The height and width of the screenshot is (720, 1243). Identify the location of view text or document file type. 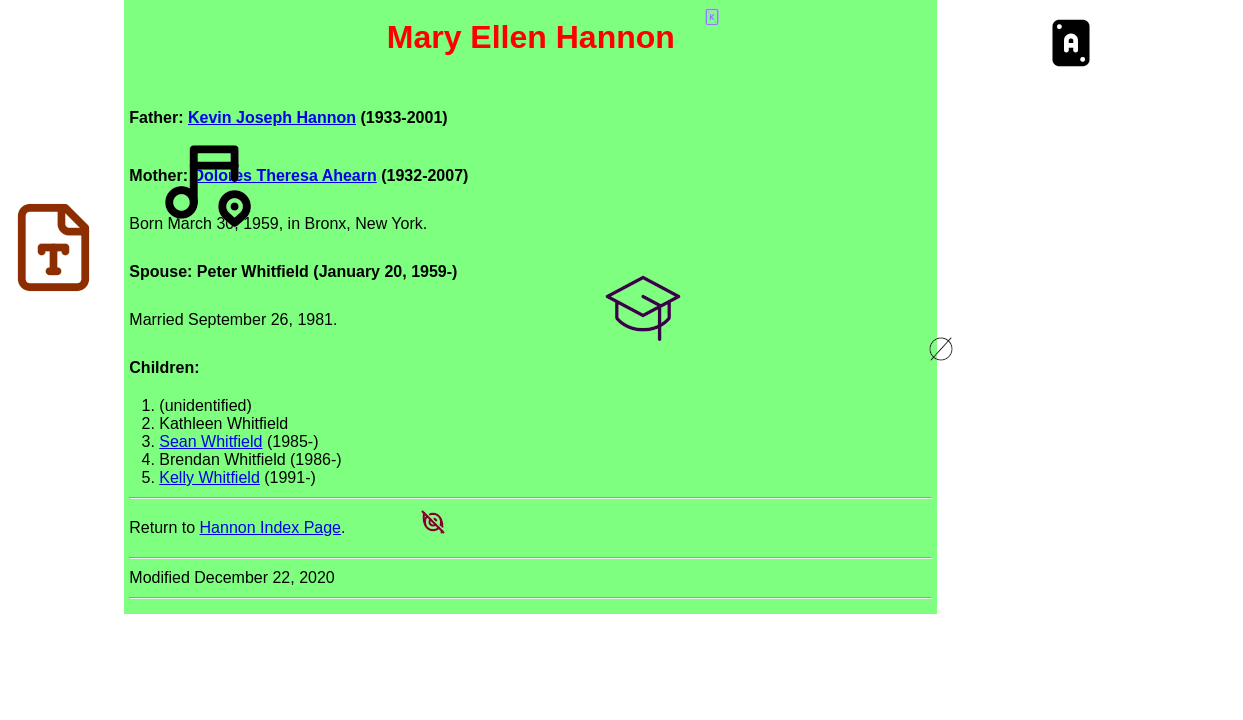
(53, 247).